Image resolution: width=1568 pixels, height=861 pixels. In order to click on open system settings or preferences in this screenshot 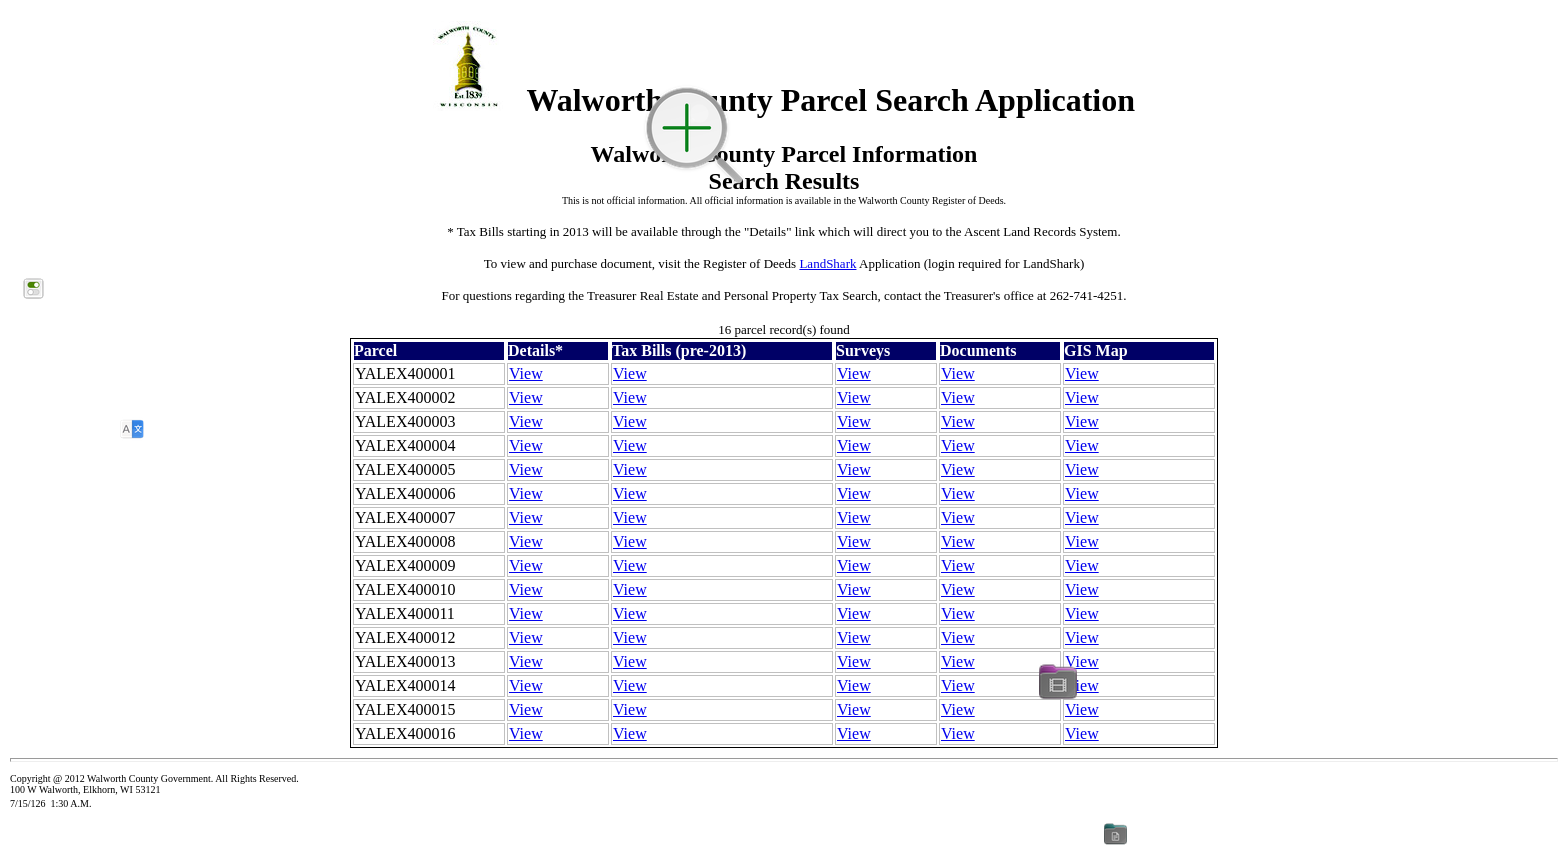, I will do `click(33, 288)`.